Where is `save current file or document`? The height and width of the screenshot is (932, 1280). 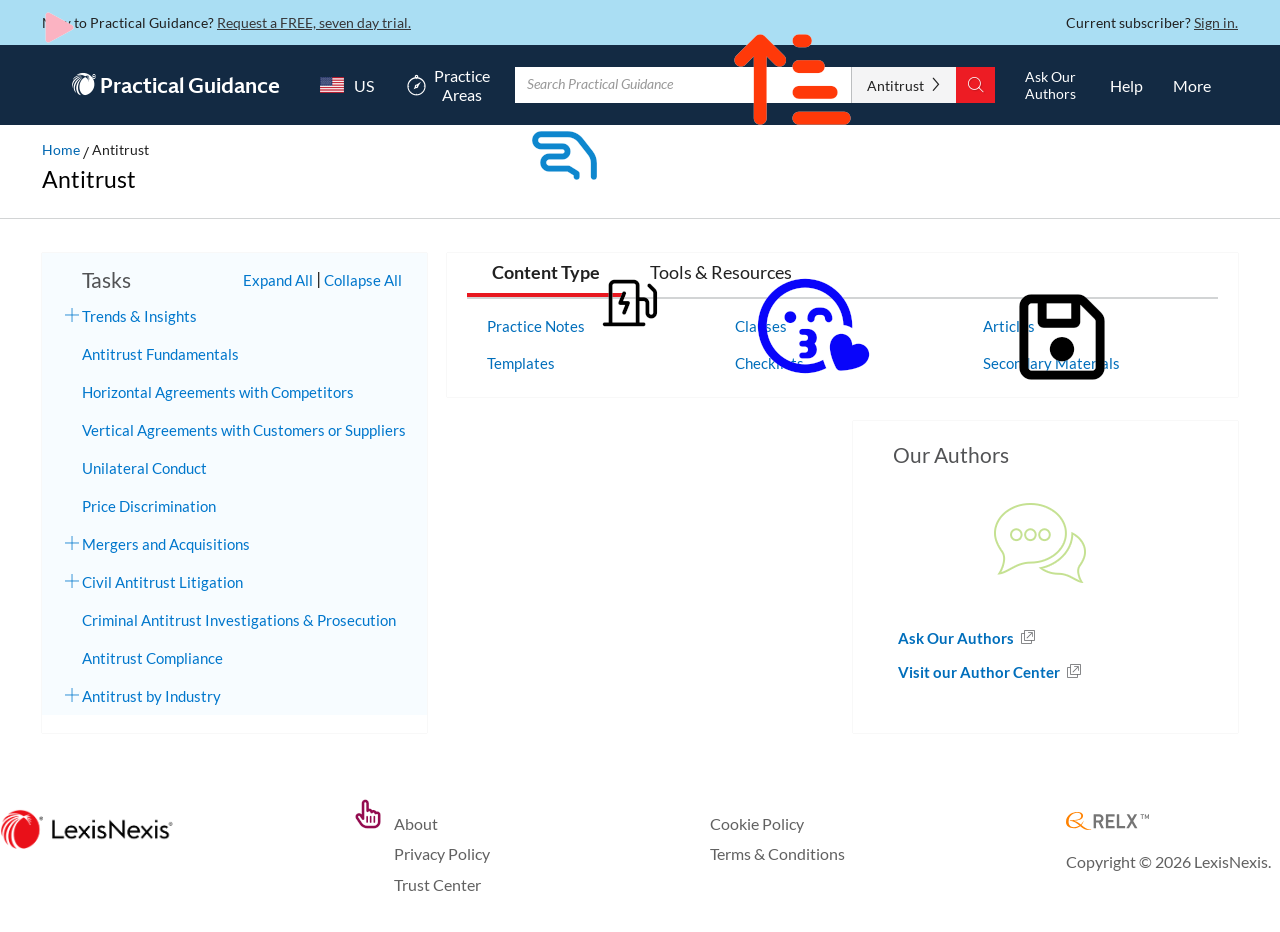 save current file or document is located at coordinates (1062, 337).